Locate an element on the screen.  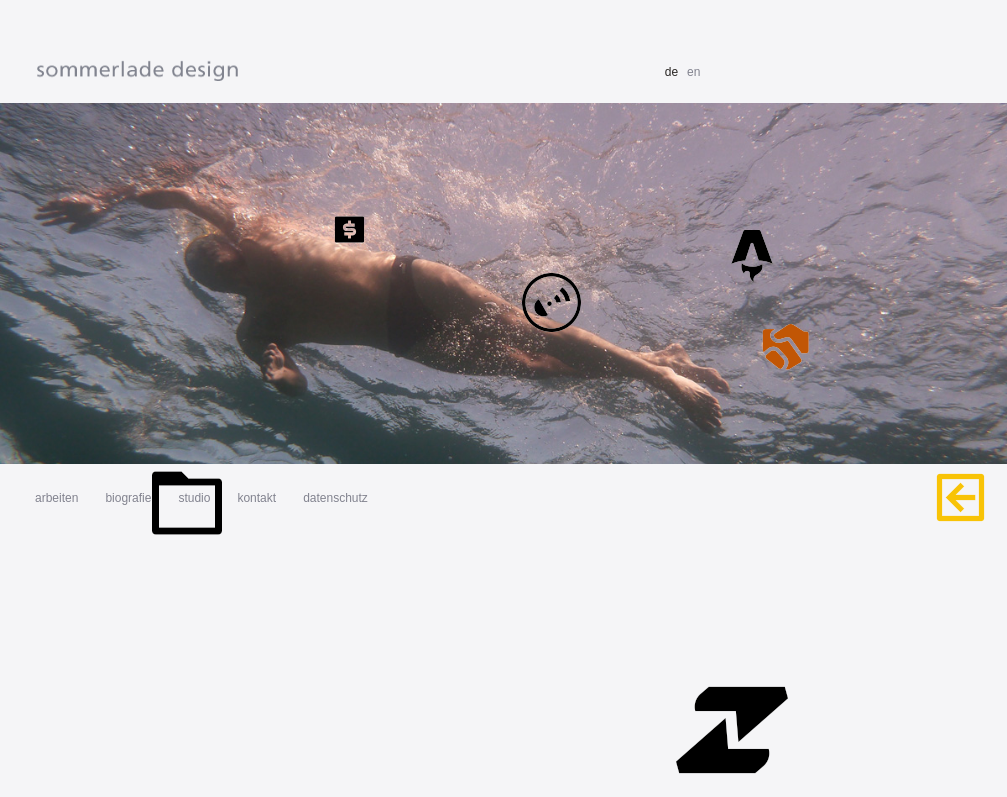
indicates a partnership or collaboration is located at coordinates (787, 346).